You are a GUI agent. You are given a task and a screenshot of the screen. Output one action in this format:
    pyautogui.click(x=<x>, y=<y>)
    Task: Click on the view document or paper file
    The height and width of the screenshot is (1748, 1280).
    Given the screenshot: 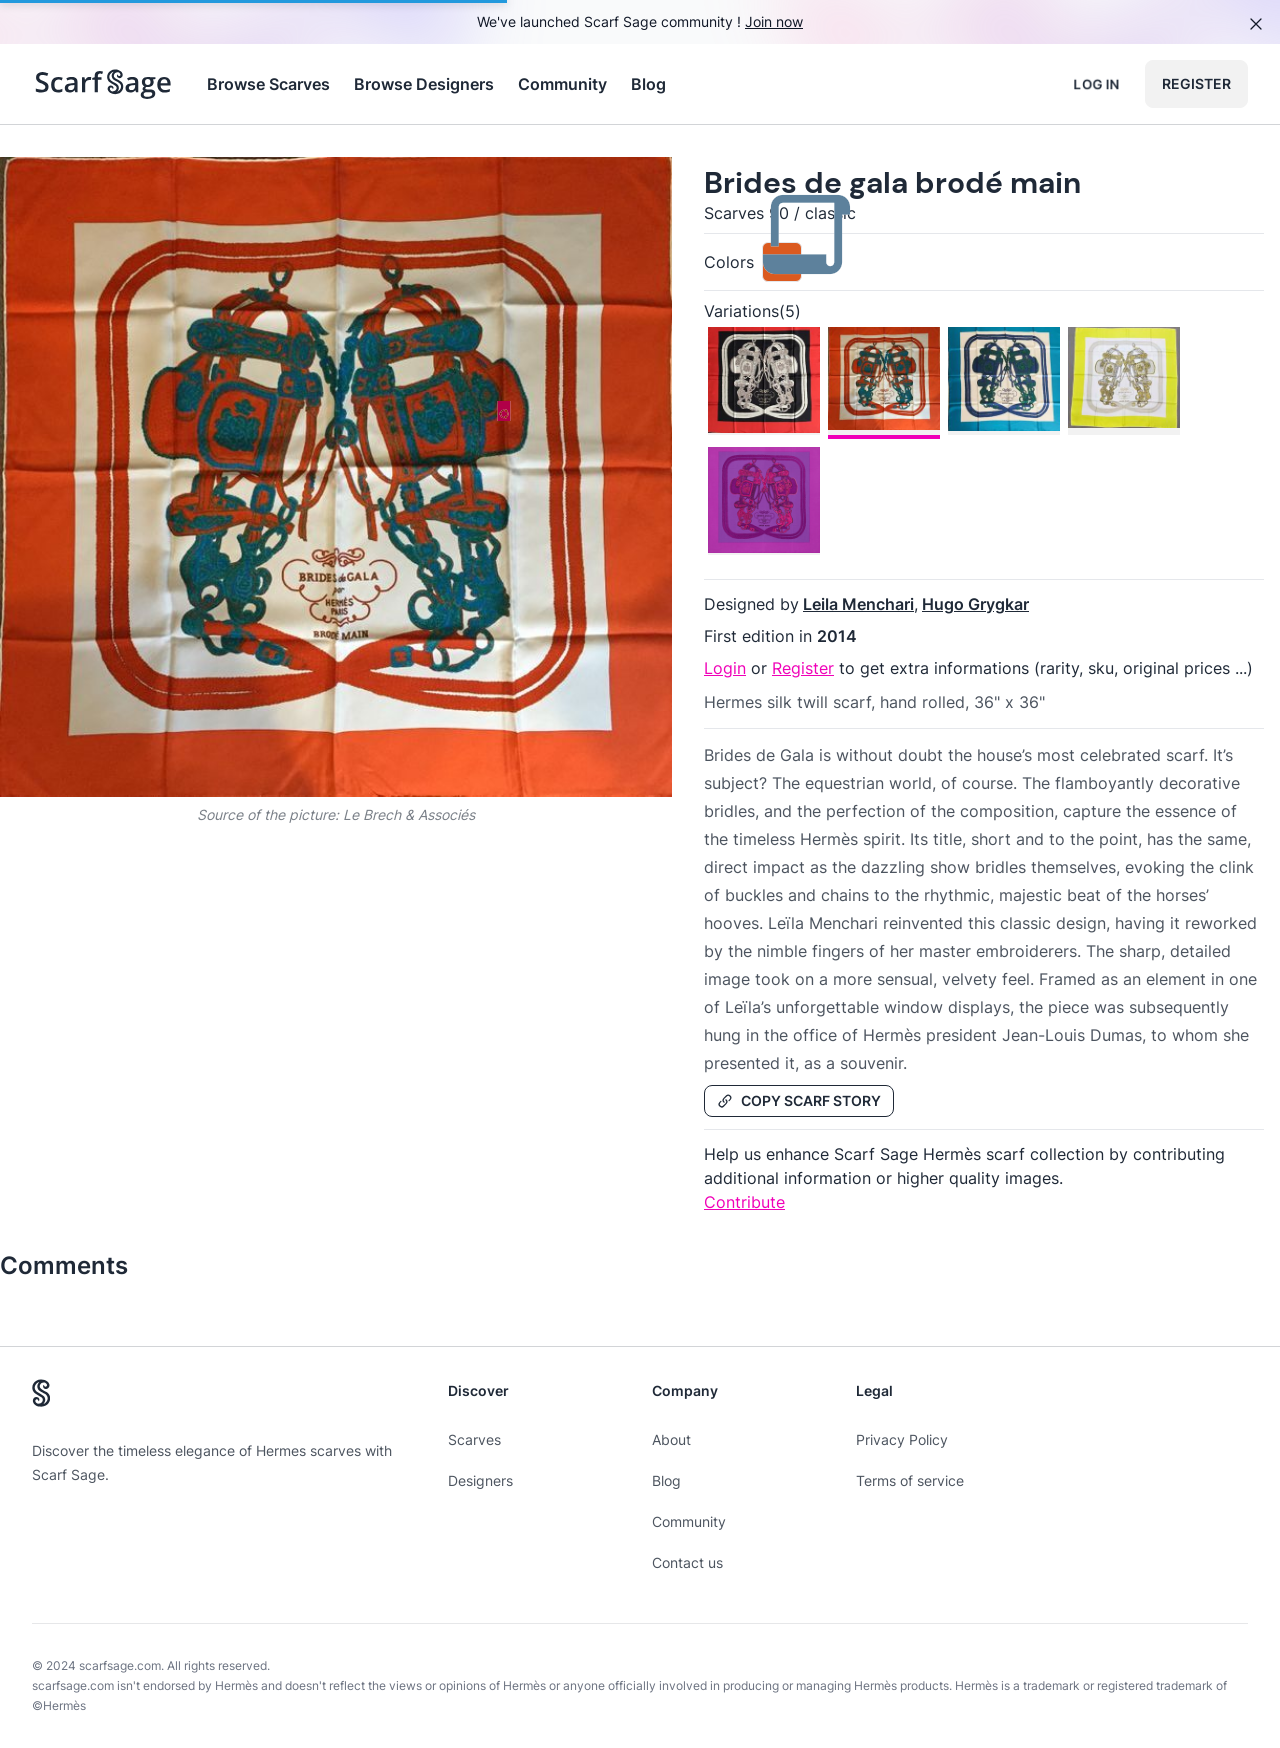 What is the action you would take?
    pyautogui.click(x=806, y=234)
    